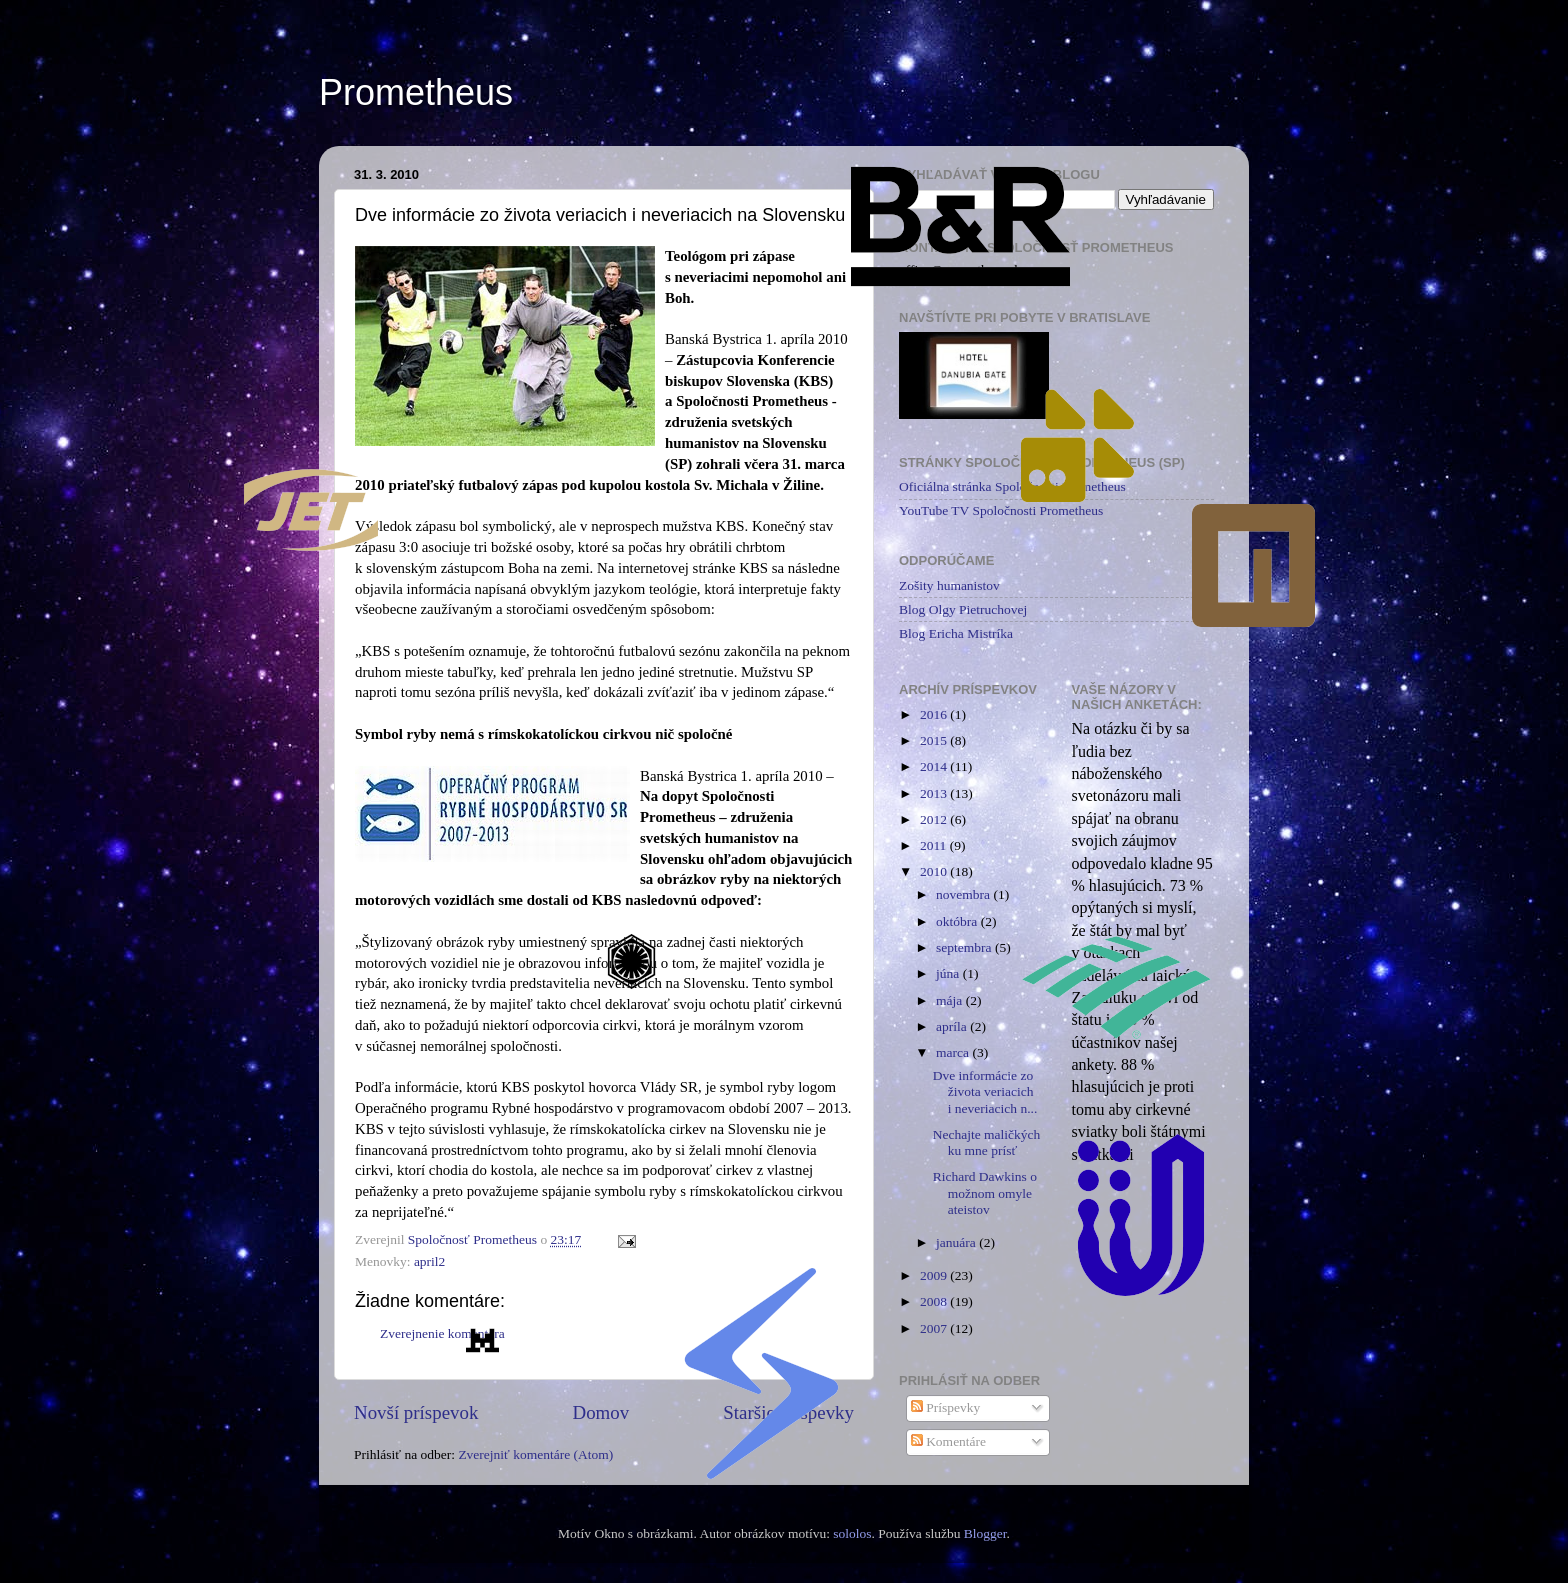  I want to click on npm package manager logo, so click(1253, 565).